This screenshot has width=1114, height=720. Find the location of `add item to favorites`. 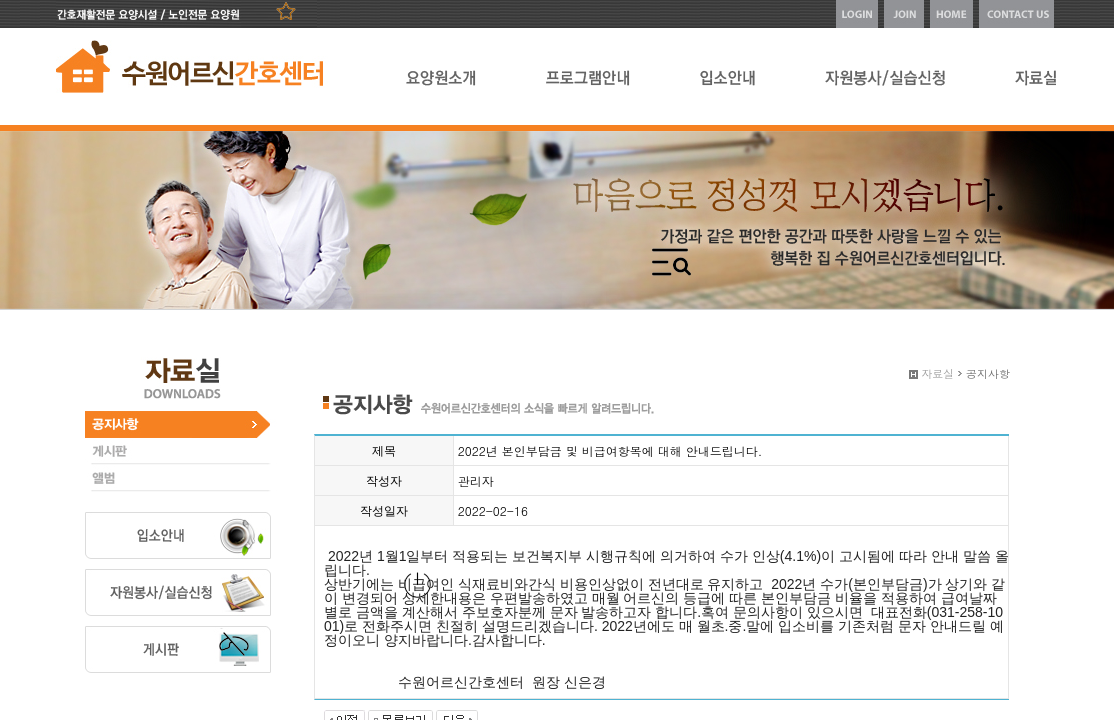

add item to favorites is located at coordinates (286, 12).